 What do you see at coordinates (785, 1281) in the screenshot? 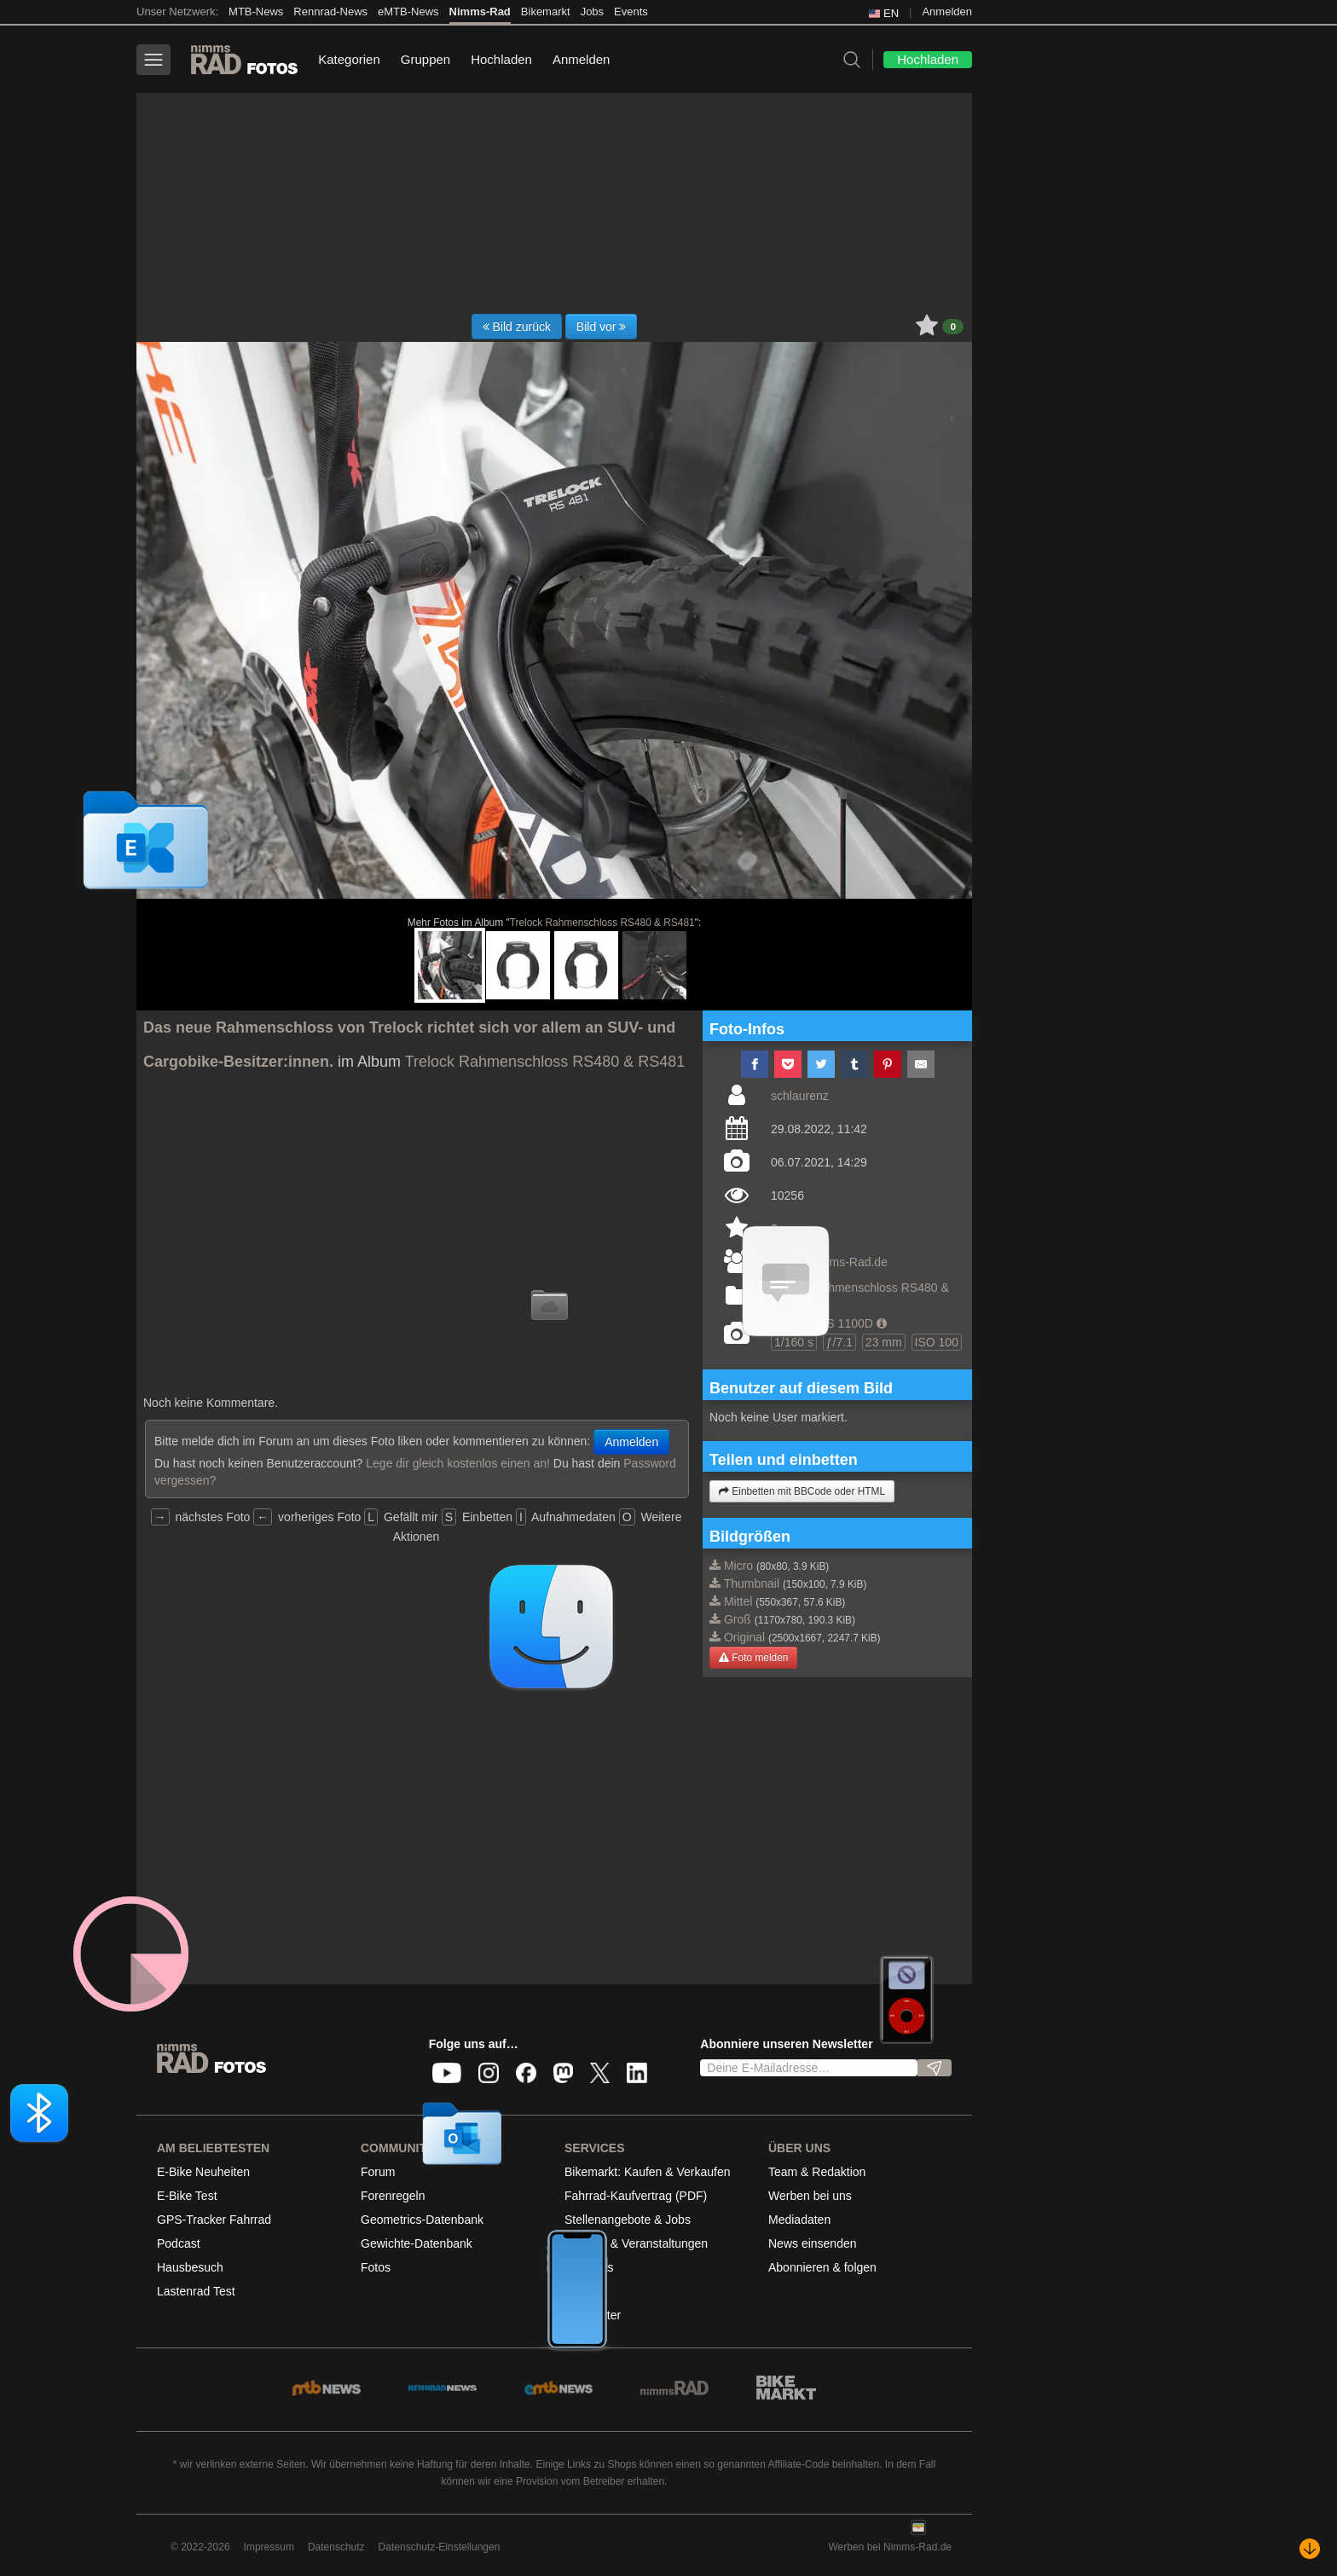
I see `a SAMI subtitle or caption file` at bounding box center [785, 1281].